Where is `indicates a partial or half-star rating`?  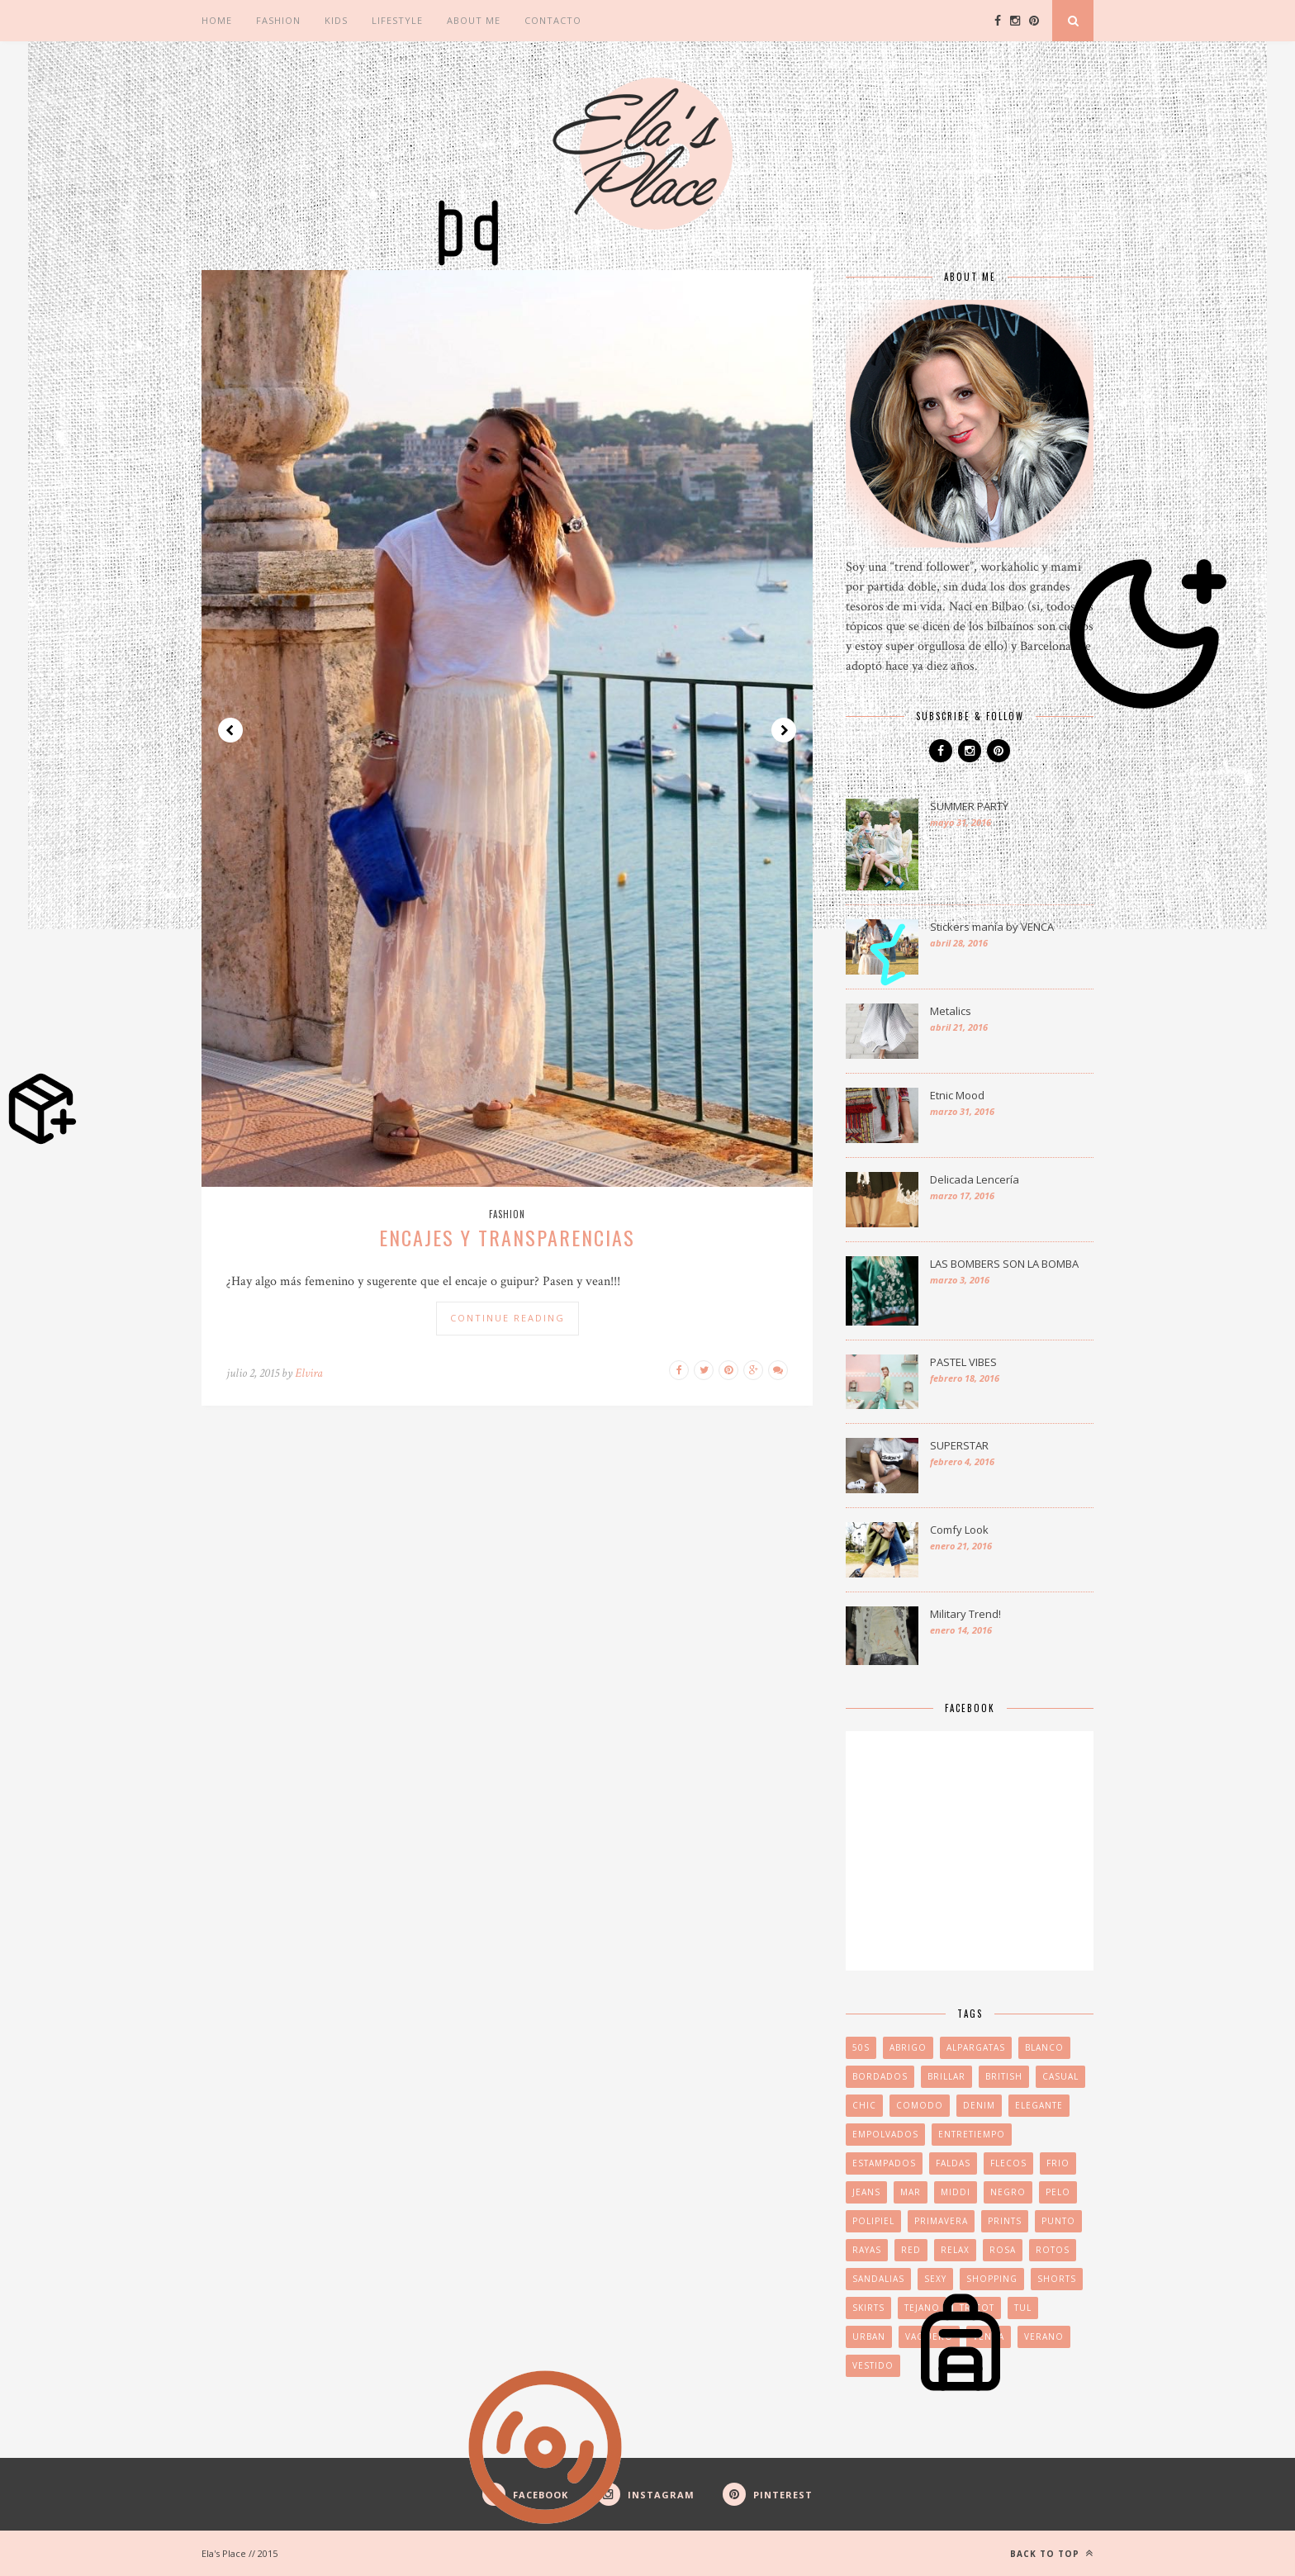 indicates a partial or half-star rating is located at coordinates (902, 956).